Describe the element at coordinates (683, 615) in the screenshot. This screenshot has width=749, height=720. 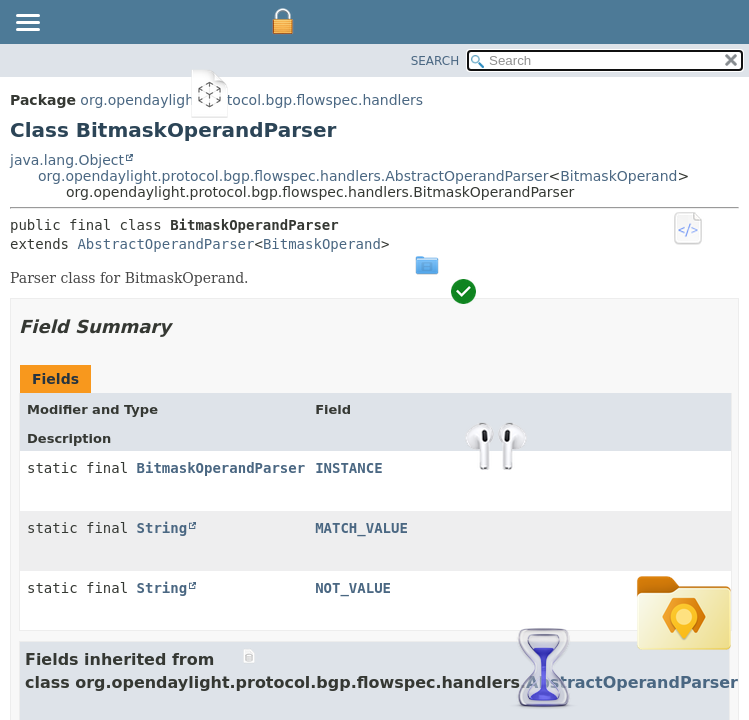
I see `open microsoft dynamics 365 field service folder` at that location.